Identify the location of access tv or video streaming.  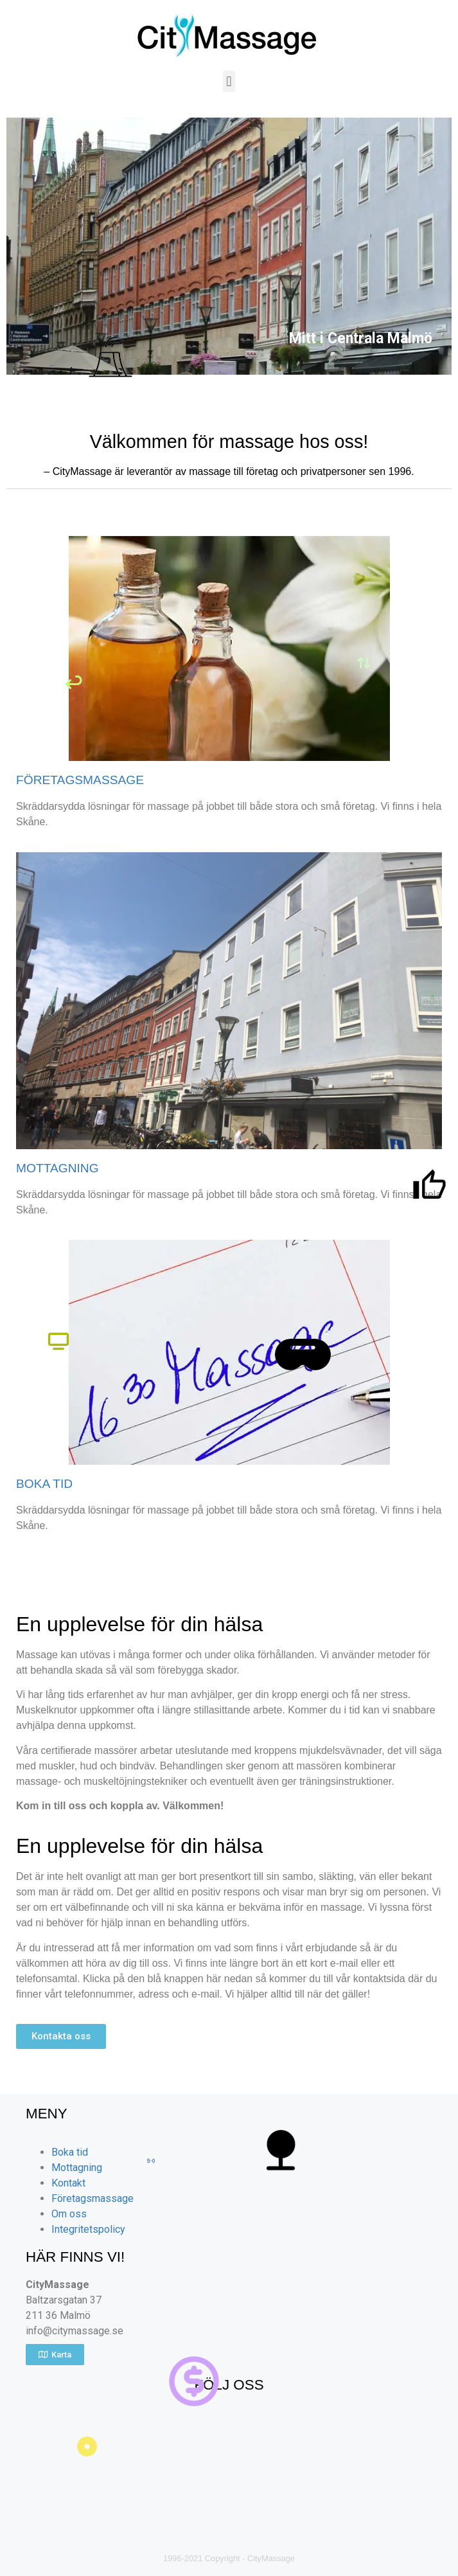
(58, 1341).